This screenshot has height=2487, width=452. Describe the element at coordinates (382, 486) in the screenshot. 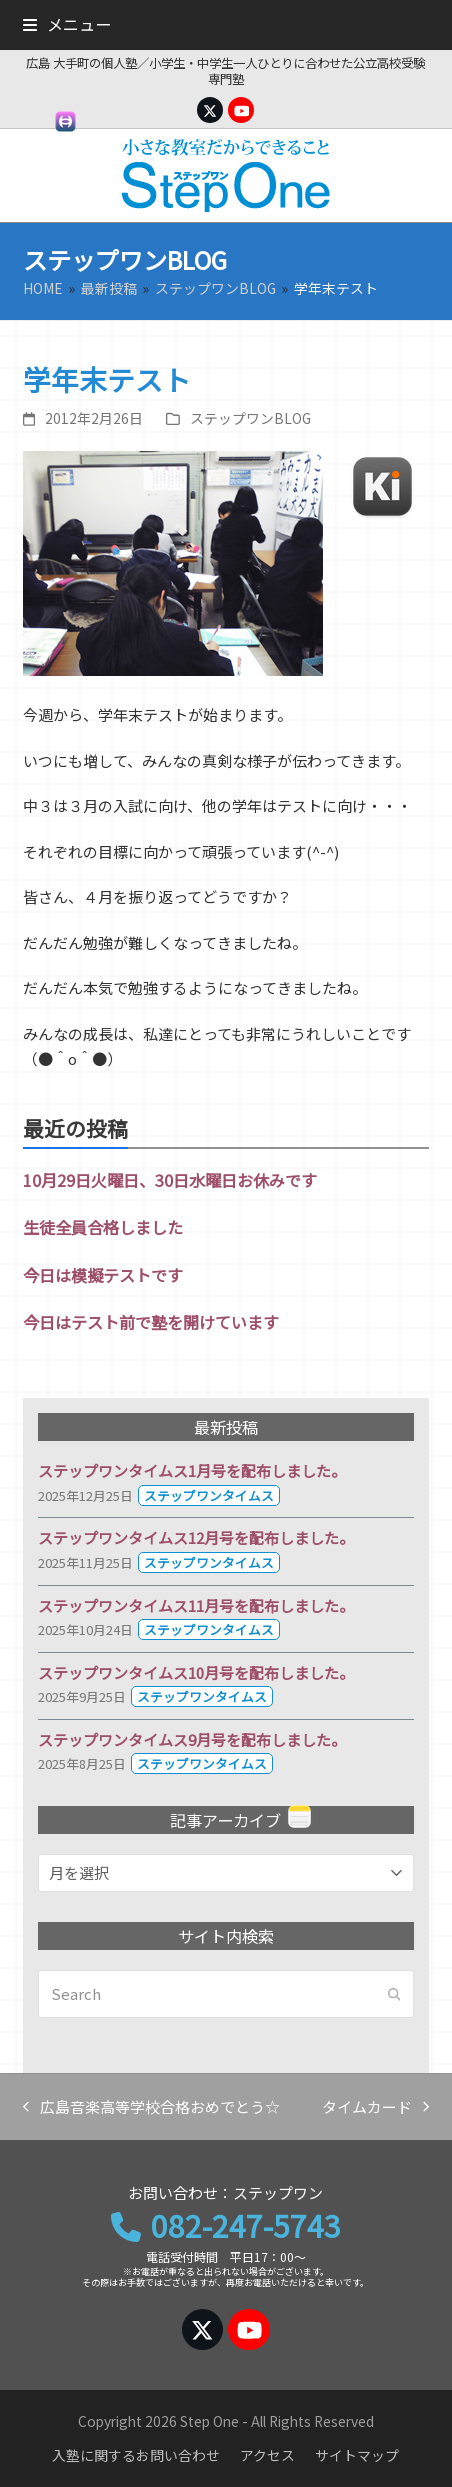

I see `open KiCad nightly build application` at that location.